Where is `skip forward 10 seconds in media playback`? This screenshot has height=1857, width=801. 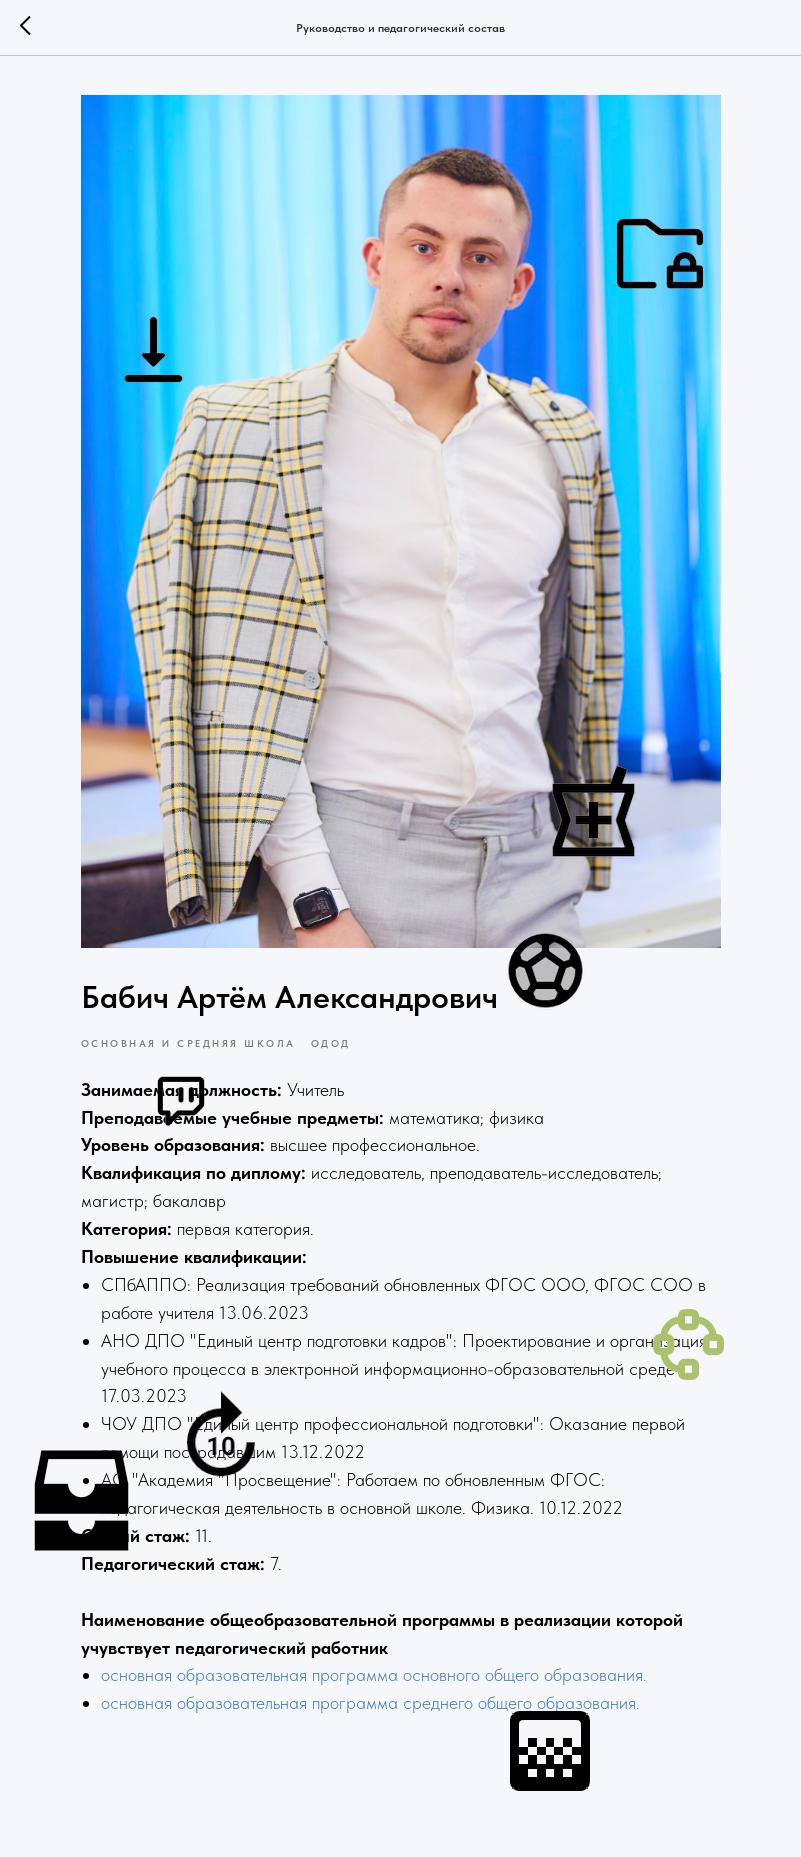
skip forward 10 seconds in media playback is located at coordinates (221, 1438).